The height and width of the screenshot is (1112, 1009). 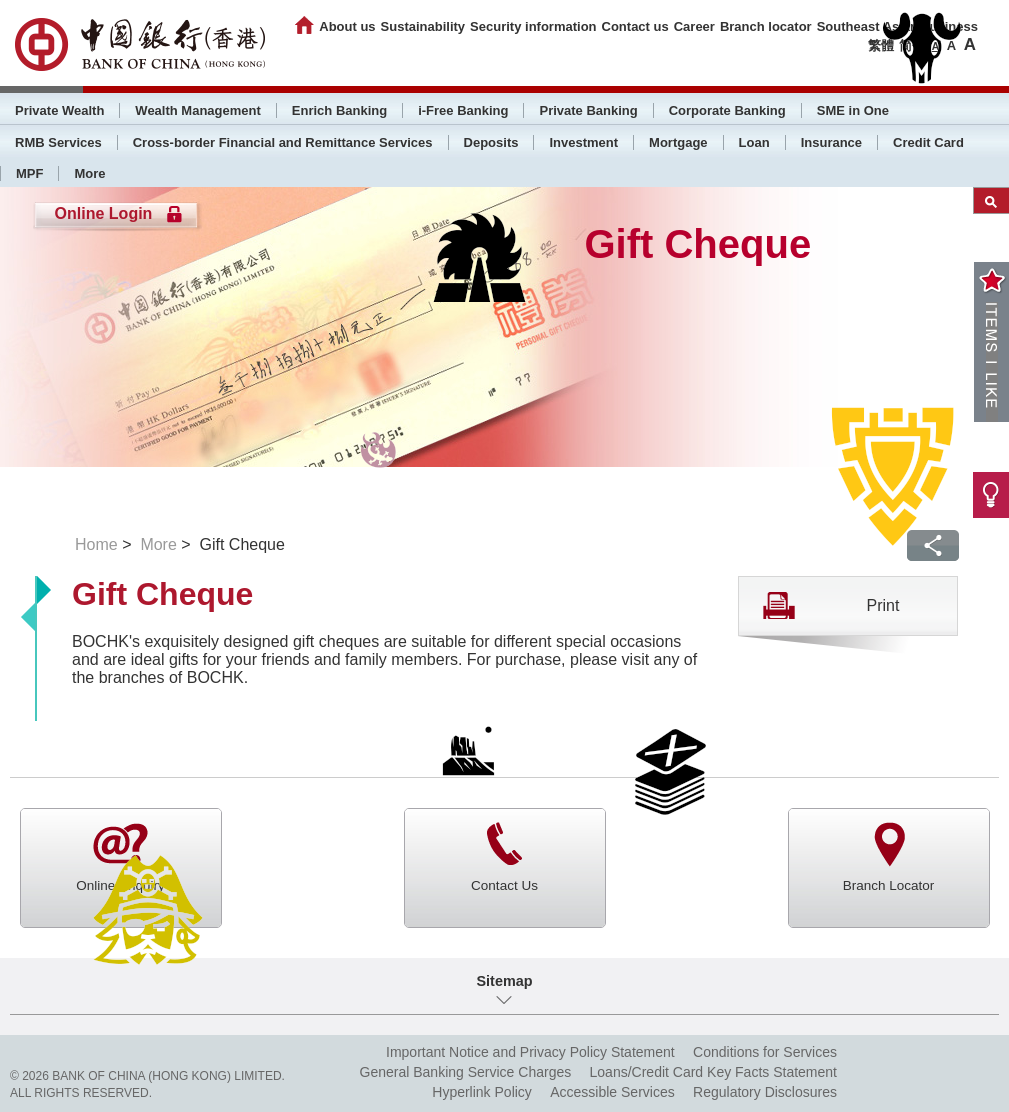 What do you see at coordinates (670, 767) in the screenshot?
I see `delete or remove a card from your deck` at bounding box center [670, 767].